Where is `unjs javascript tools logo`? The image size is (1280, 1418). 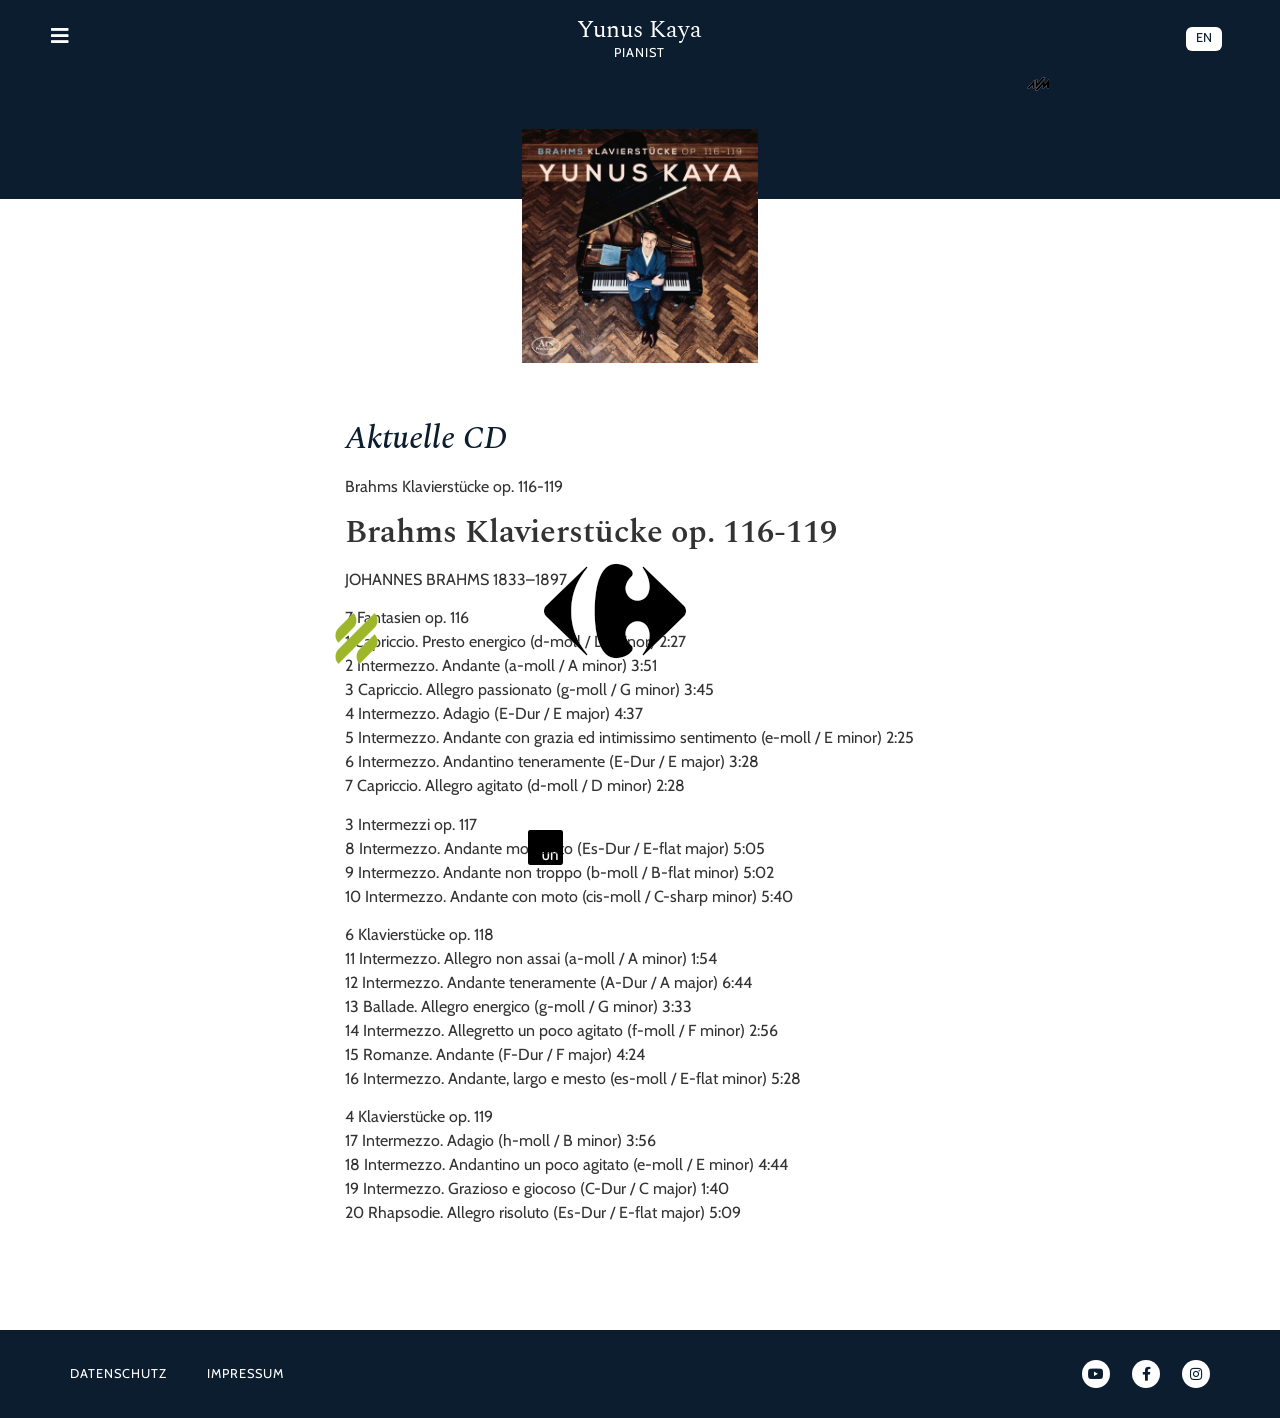
unjs javascript tools logo is located at coordinates (545, 847).